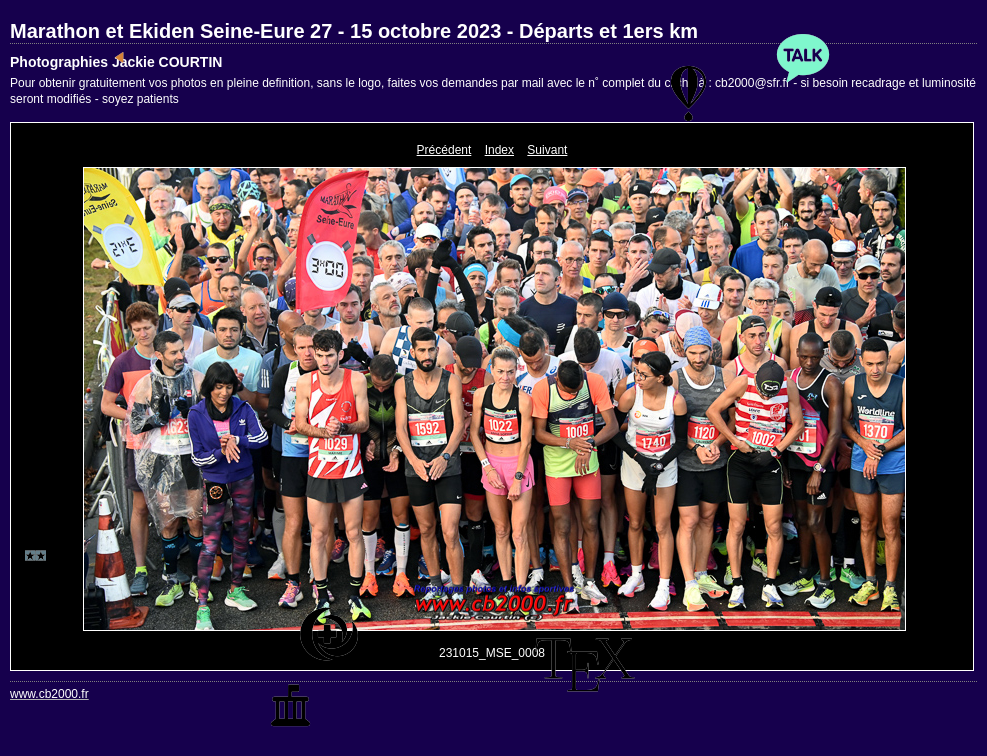  What do you see at coordinates (688, 93) in the screenshot?
I see `fly.io logo - cloud hosting and deployment platform` at bounding box center [688, 93].